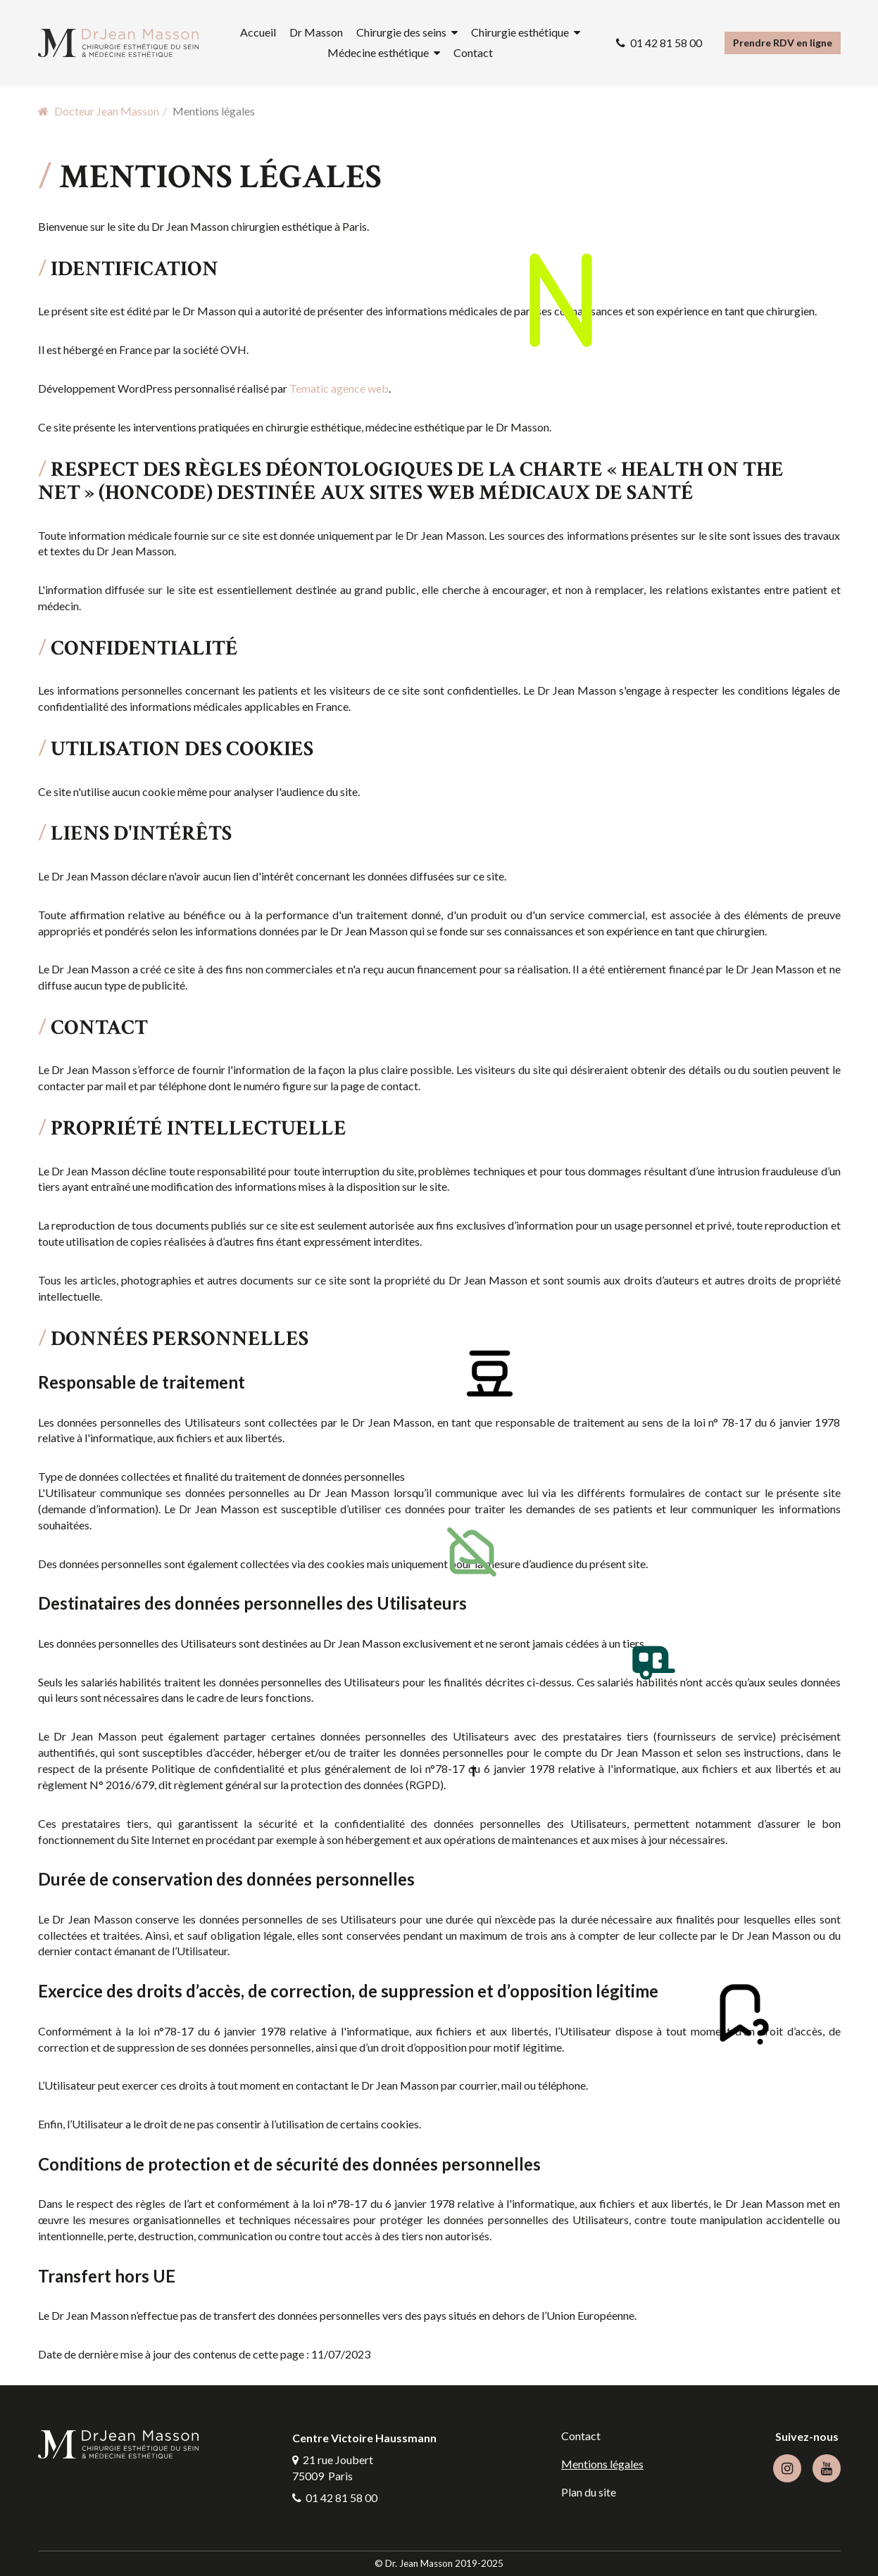 The image size is (878, 2576). What do you see at coordinates (472, 1552) in the screenshot?
I see `smart home controls are disabled` at bounding box center [472, 1552].